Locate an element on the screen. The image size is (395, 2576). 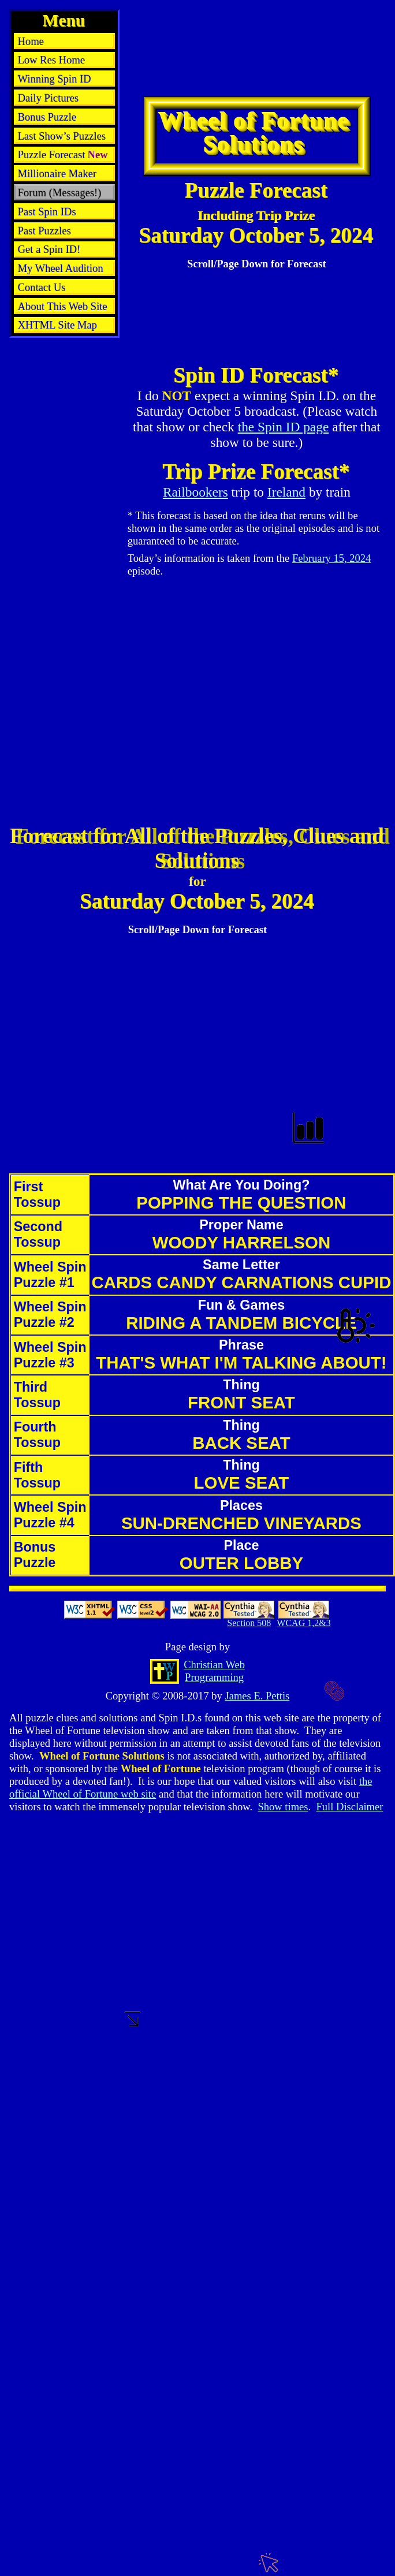
click or tap to interact is located at coordinates (269, 2563).